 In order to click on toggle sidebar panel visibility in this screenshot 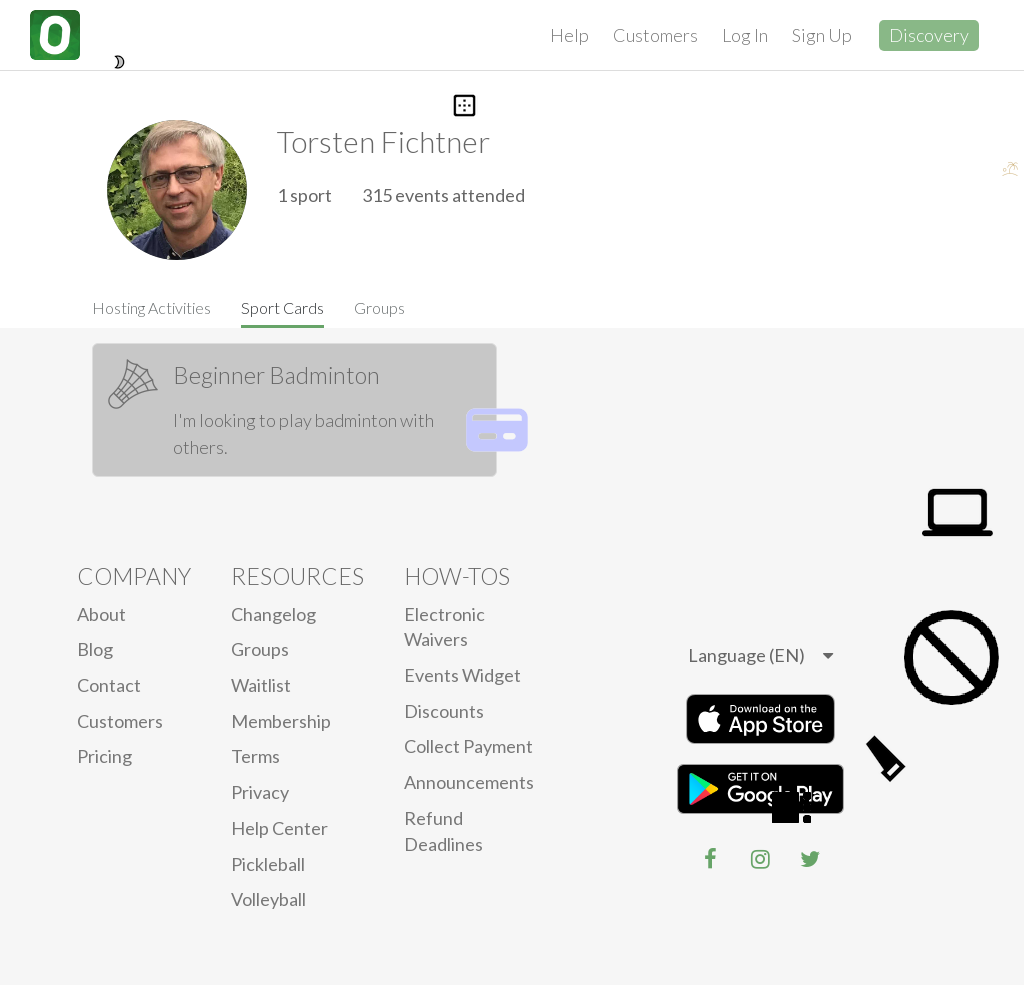, I will do `click(791, 807)`.